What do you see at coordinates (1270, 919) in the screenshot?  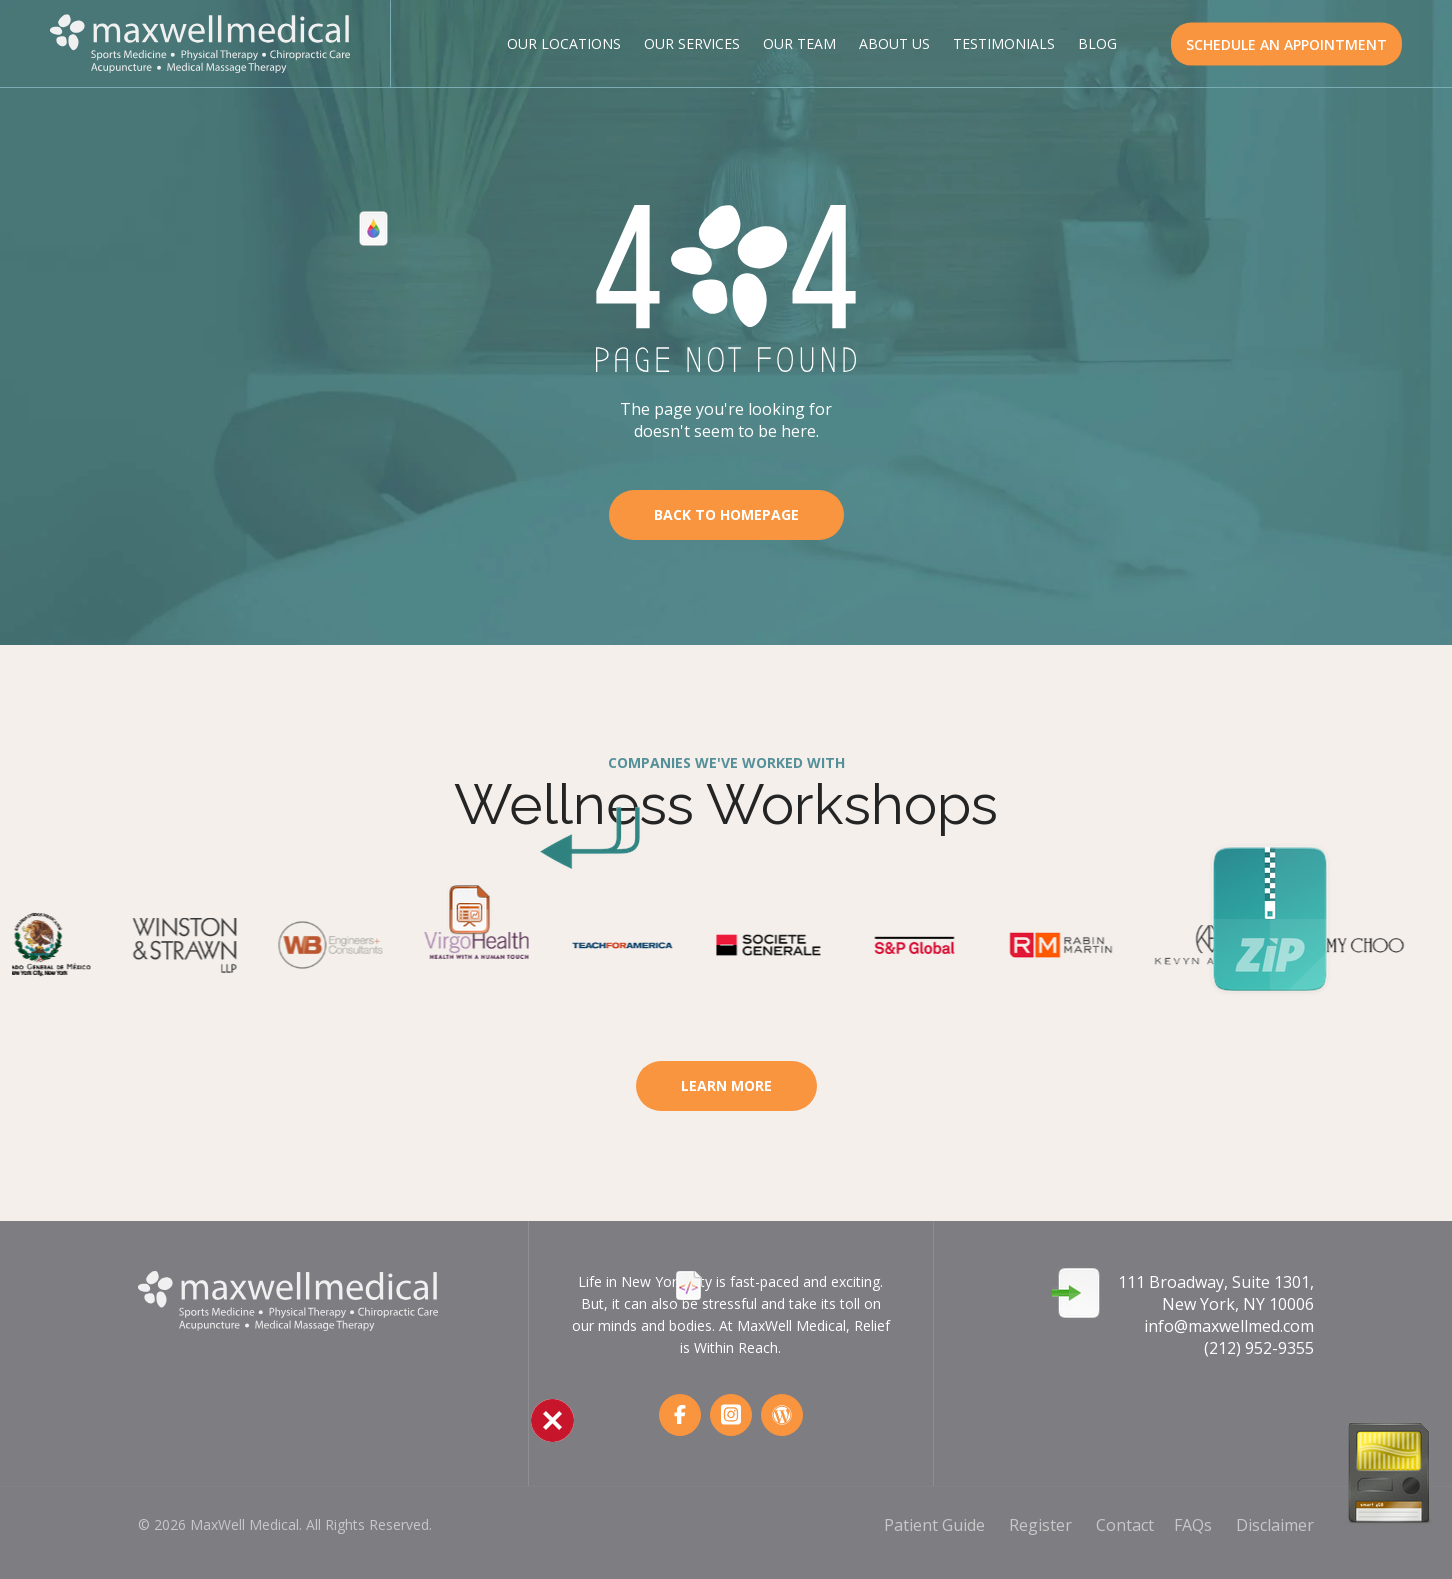 I see `a compressed zip file` at bounding box center [1270, 919].